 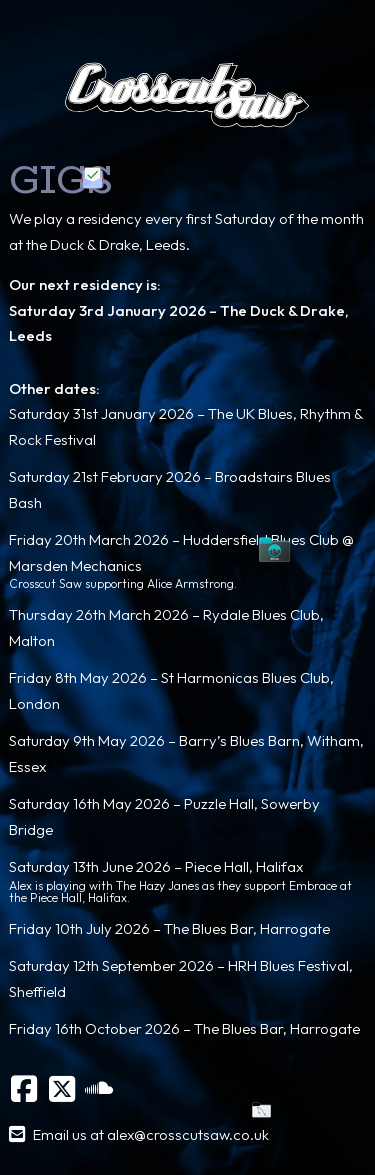 I want to click on mark email as not junk or spam, so click(x=92, y=178).